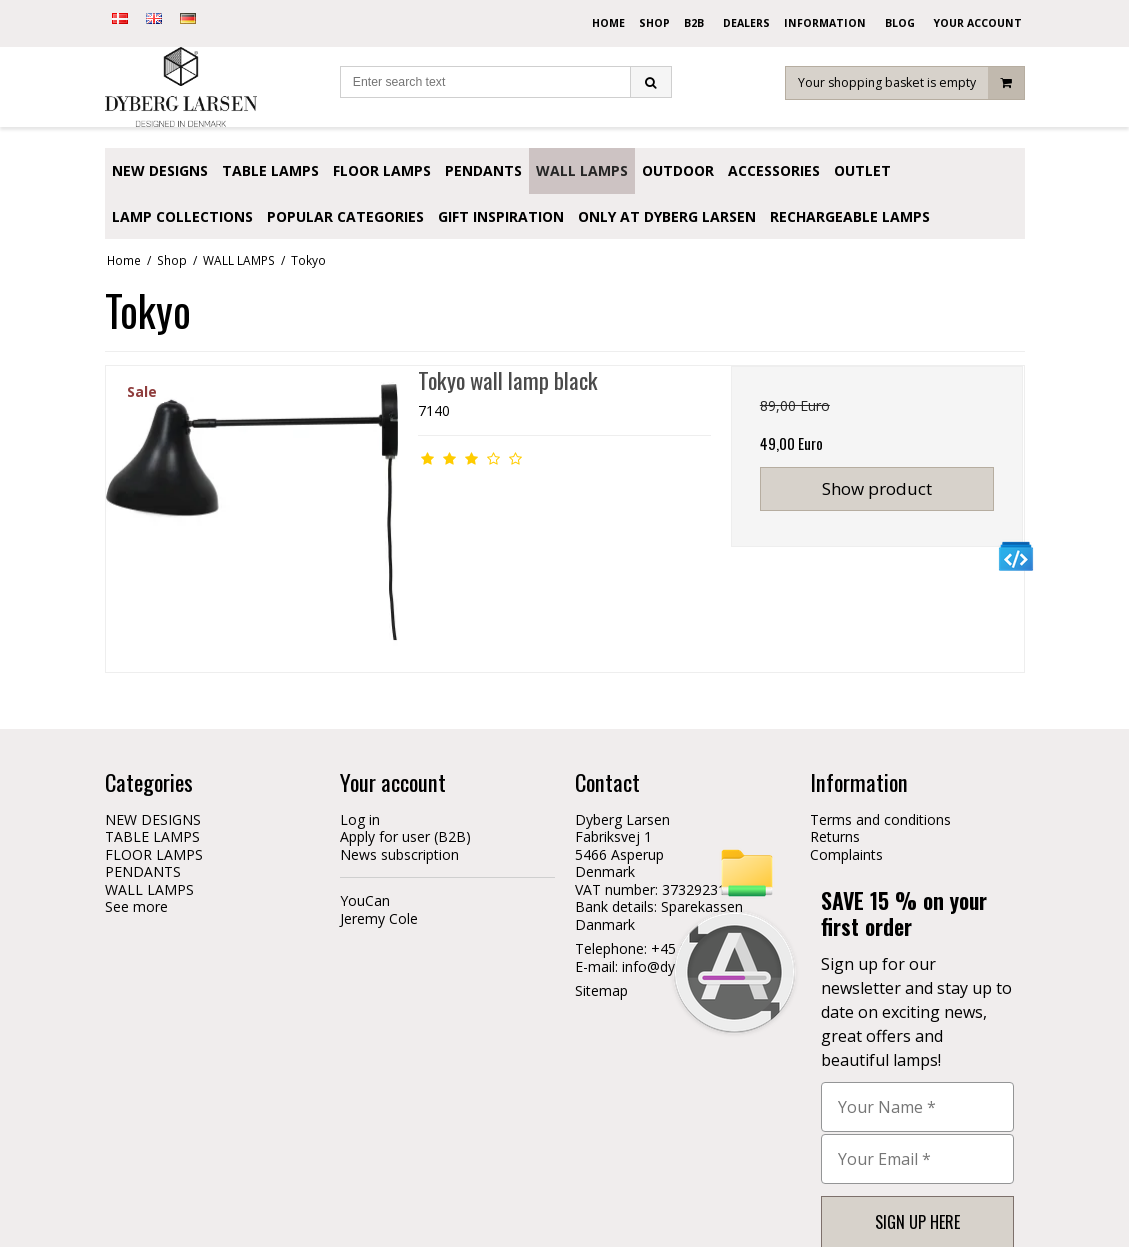 The height and width of the screenshot is (1247, 1129). Describe the element at coordinates (734, 972) in the screenshot. I see `open the software update manager` at that location.